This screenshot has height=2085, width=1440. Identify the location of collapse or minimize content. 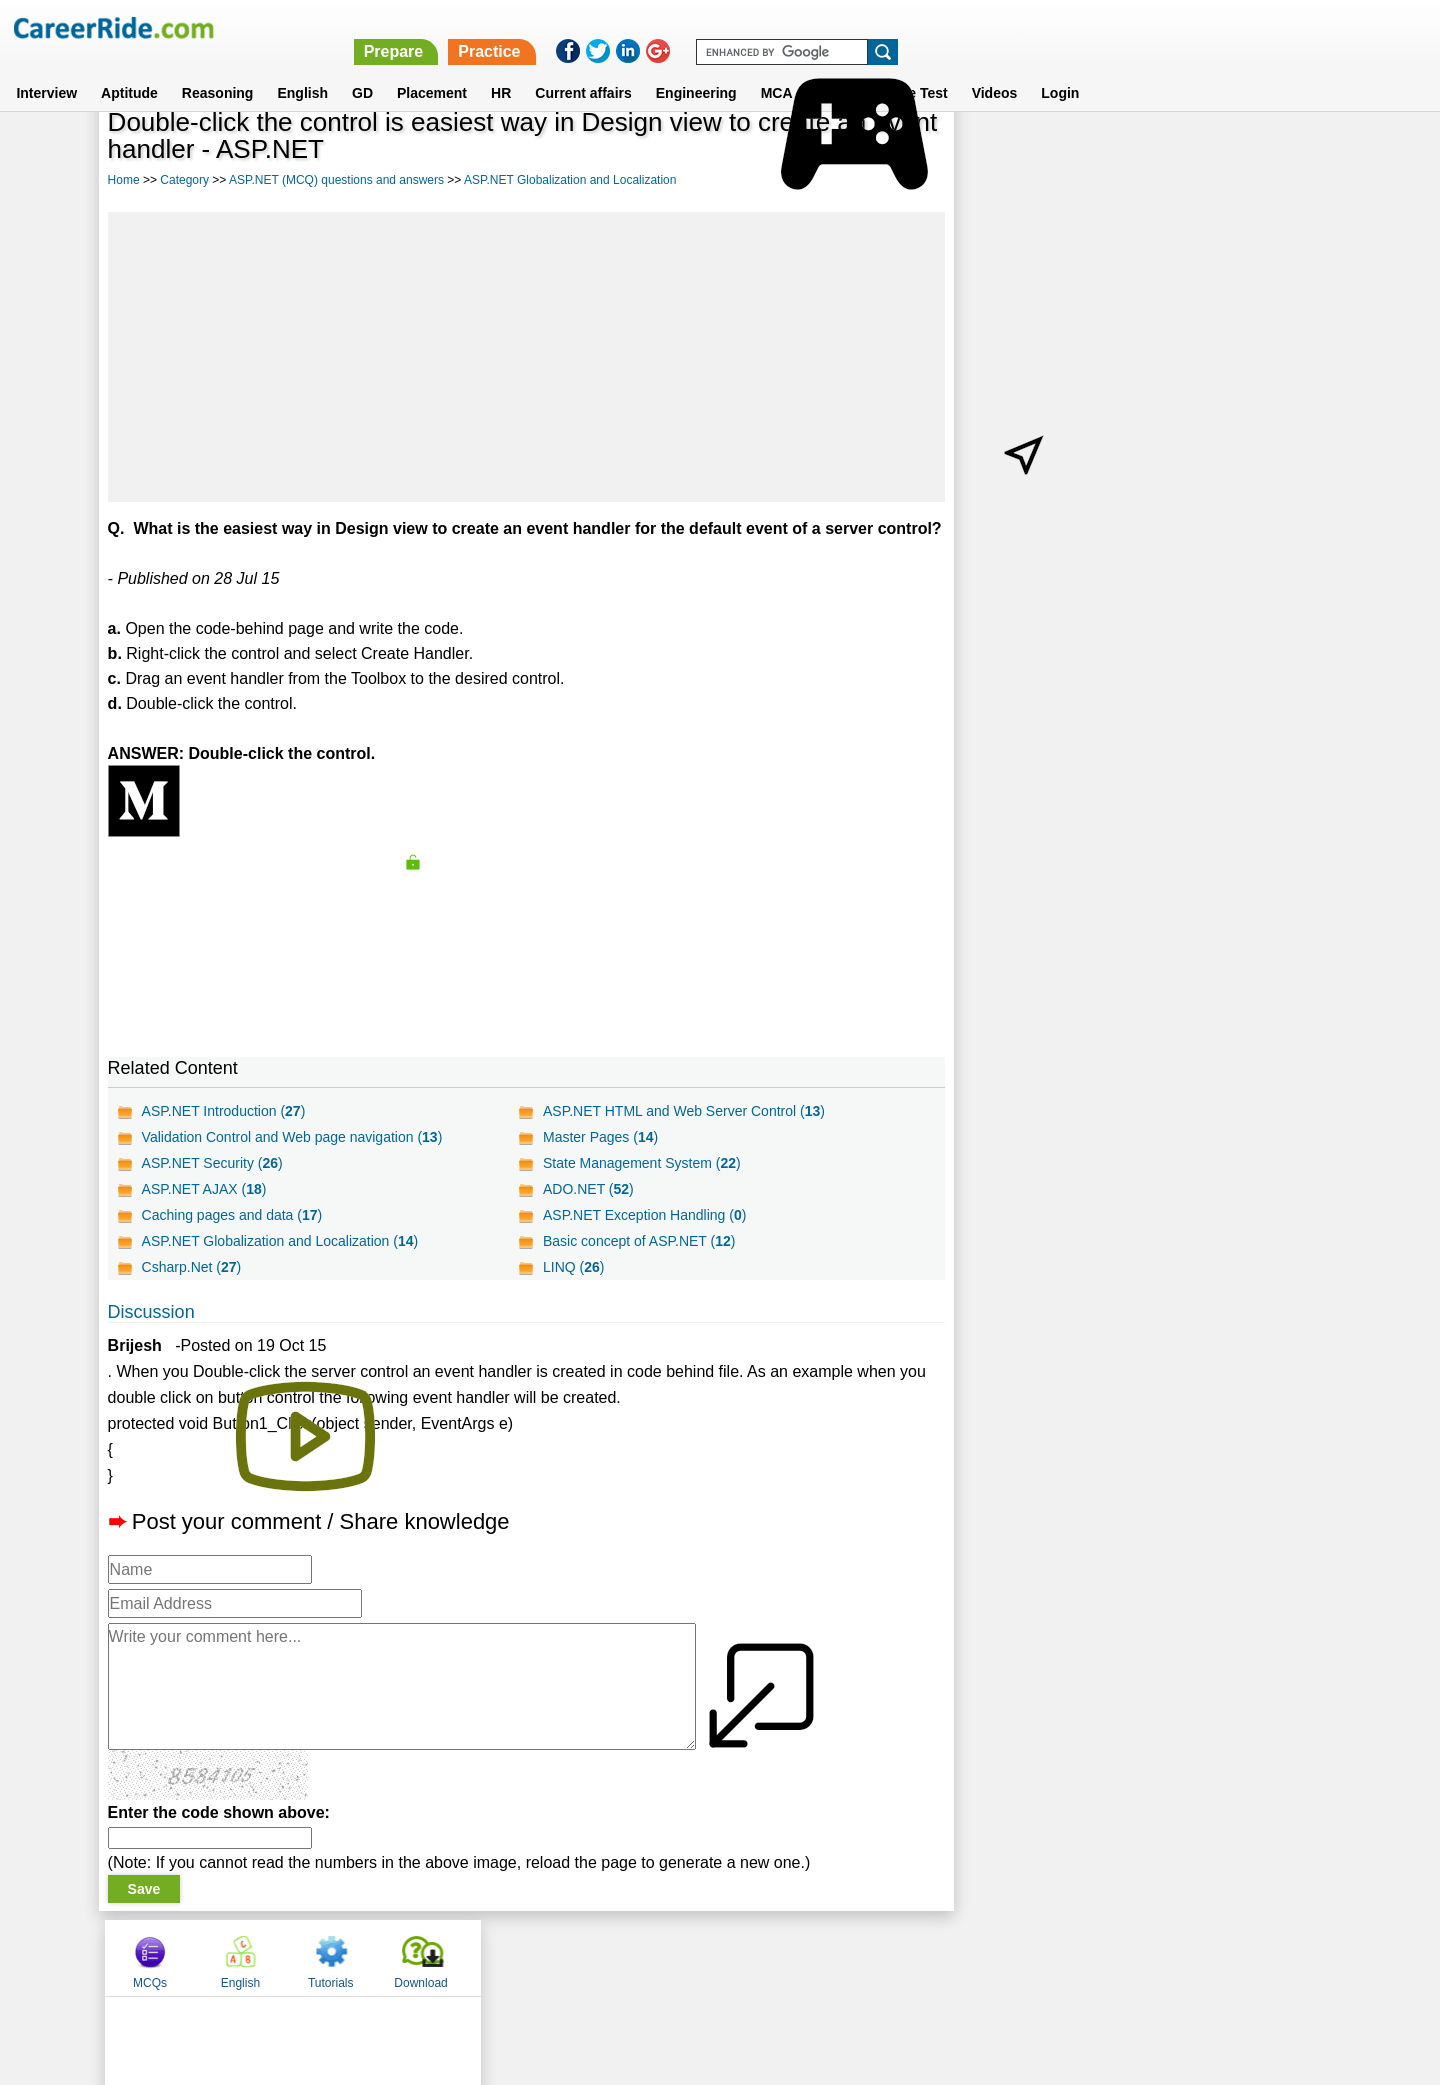
(761, 1695).